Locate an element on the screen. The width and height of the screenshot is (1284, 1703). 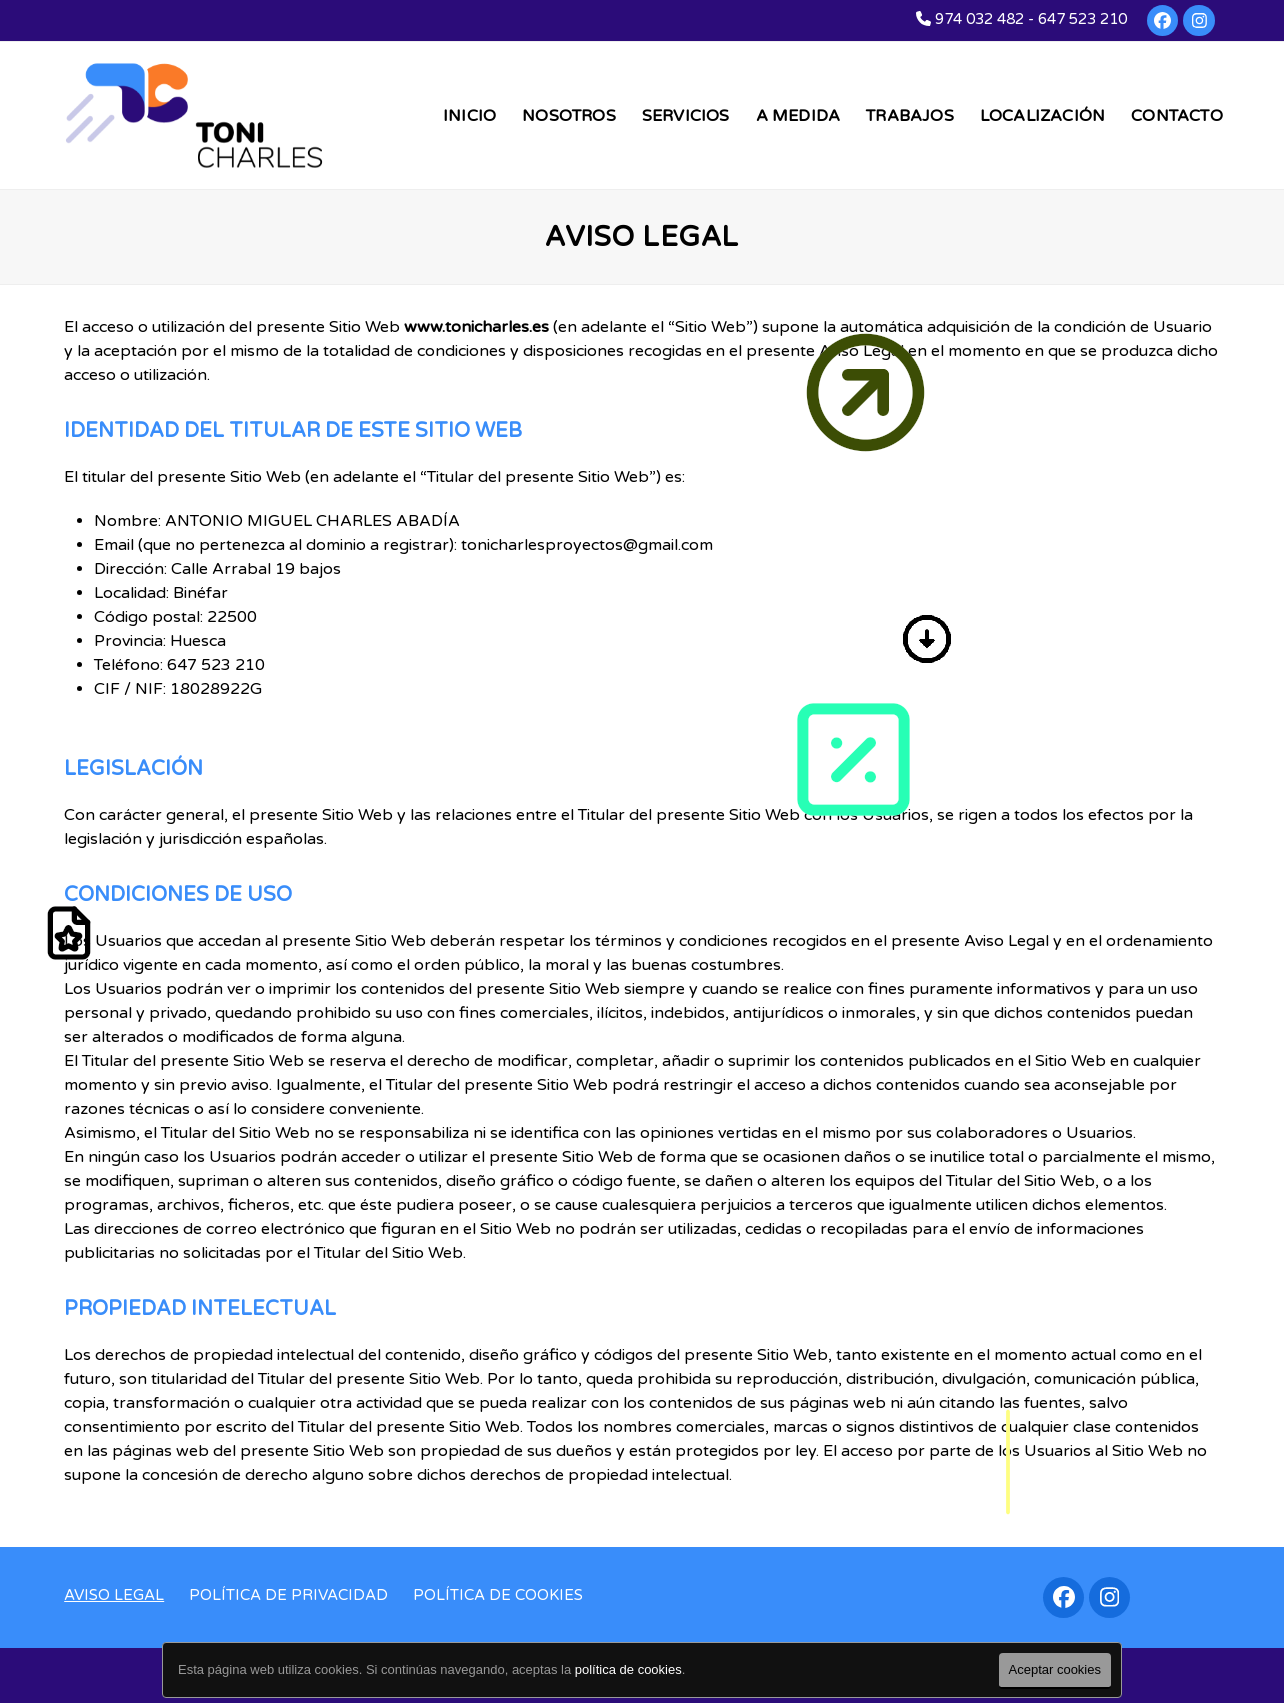
view discount or percentage-based pricing is located at coordinates (853, 759).